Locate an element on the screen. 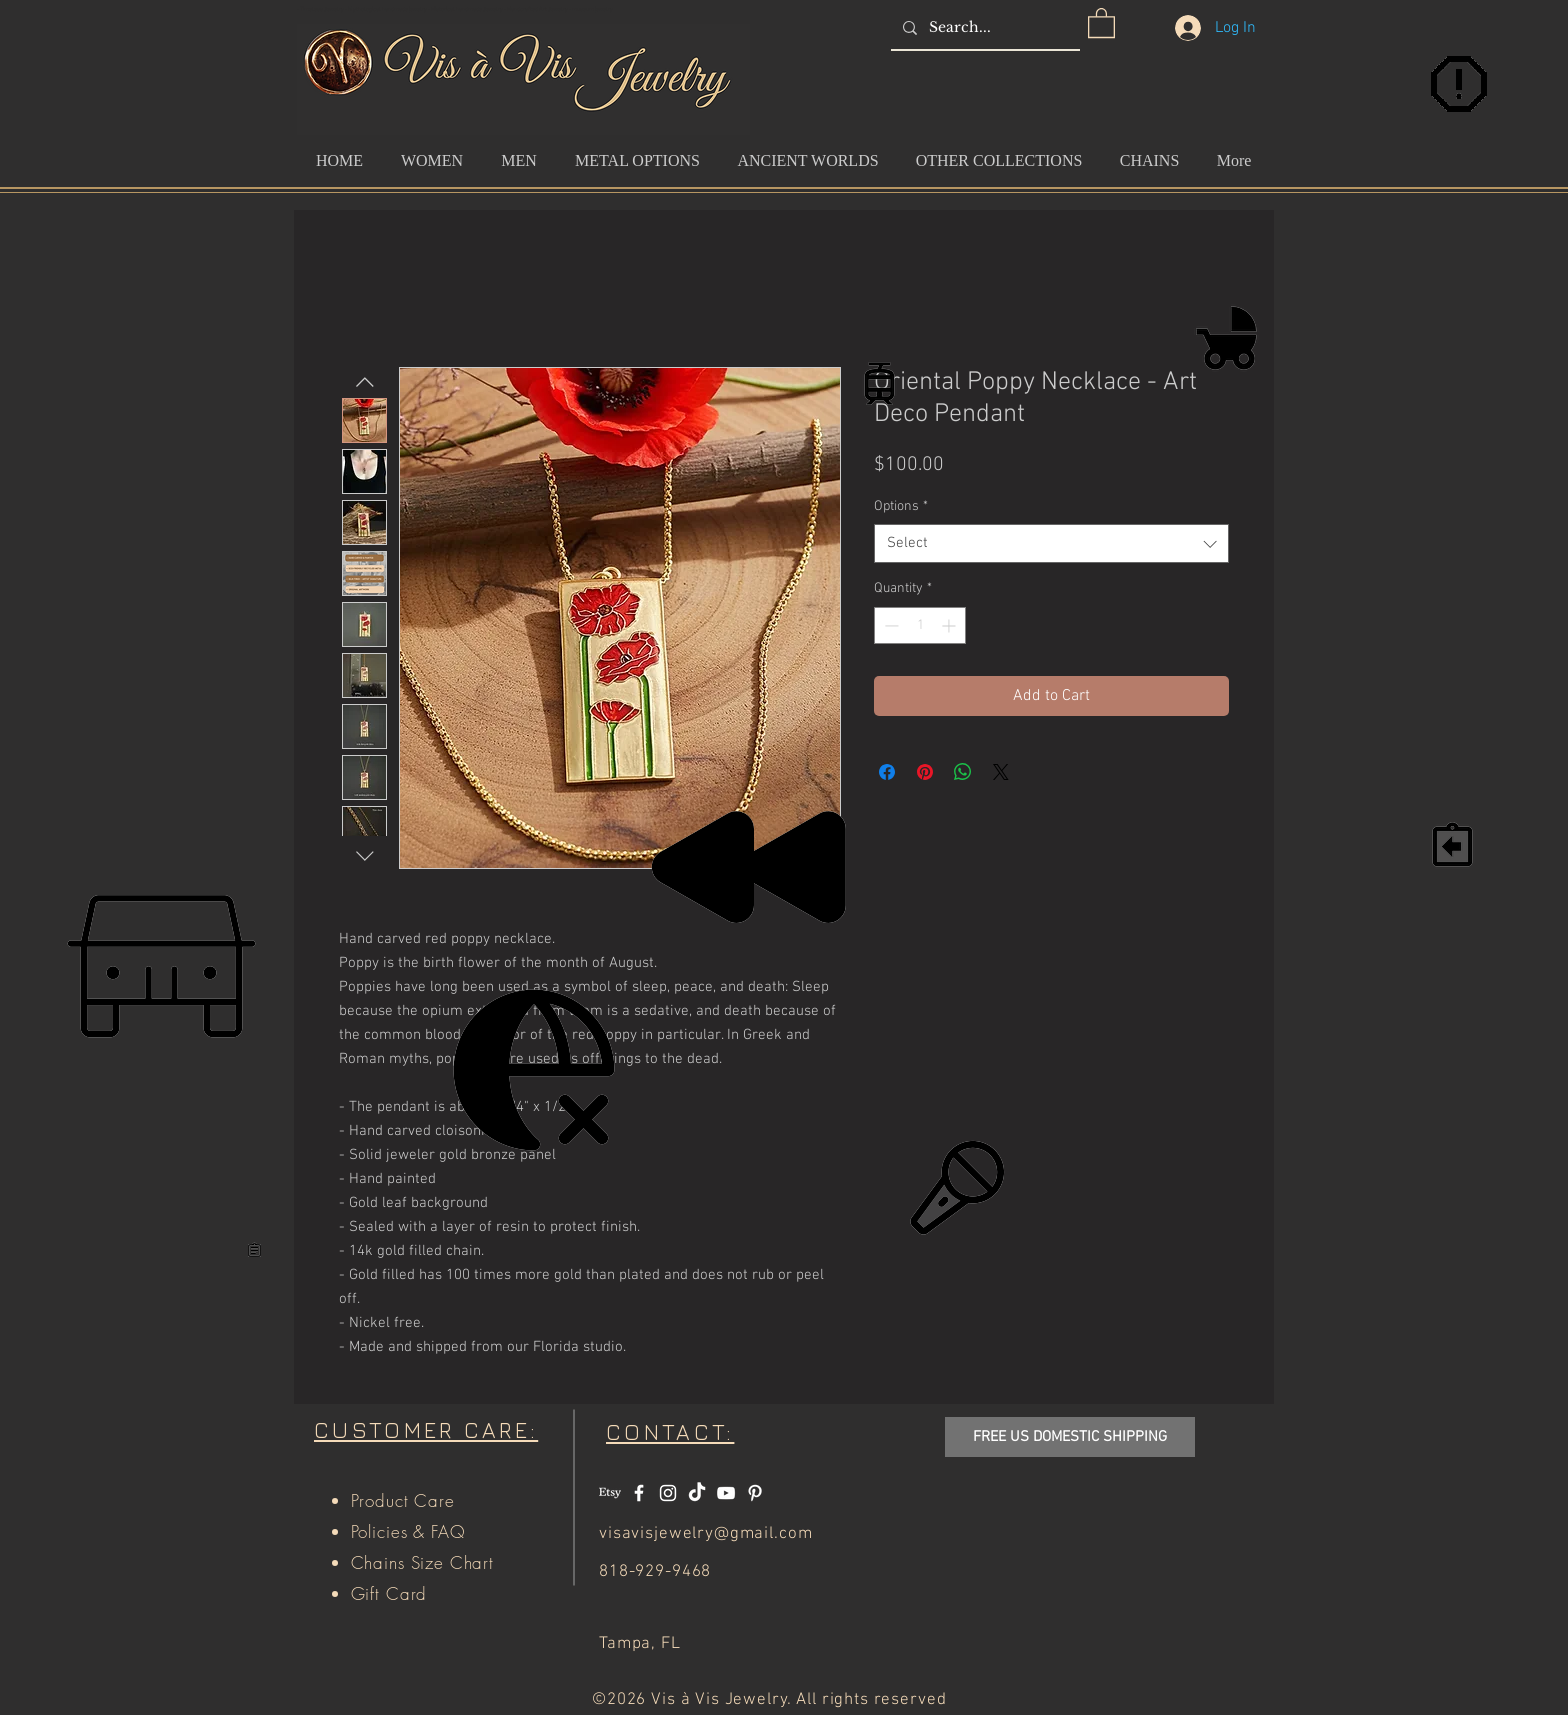 This screenshot has height=1715, width=1568. view assignments or tasks is located at coordinates (254, 1250).